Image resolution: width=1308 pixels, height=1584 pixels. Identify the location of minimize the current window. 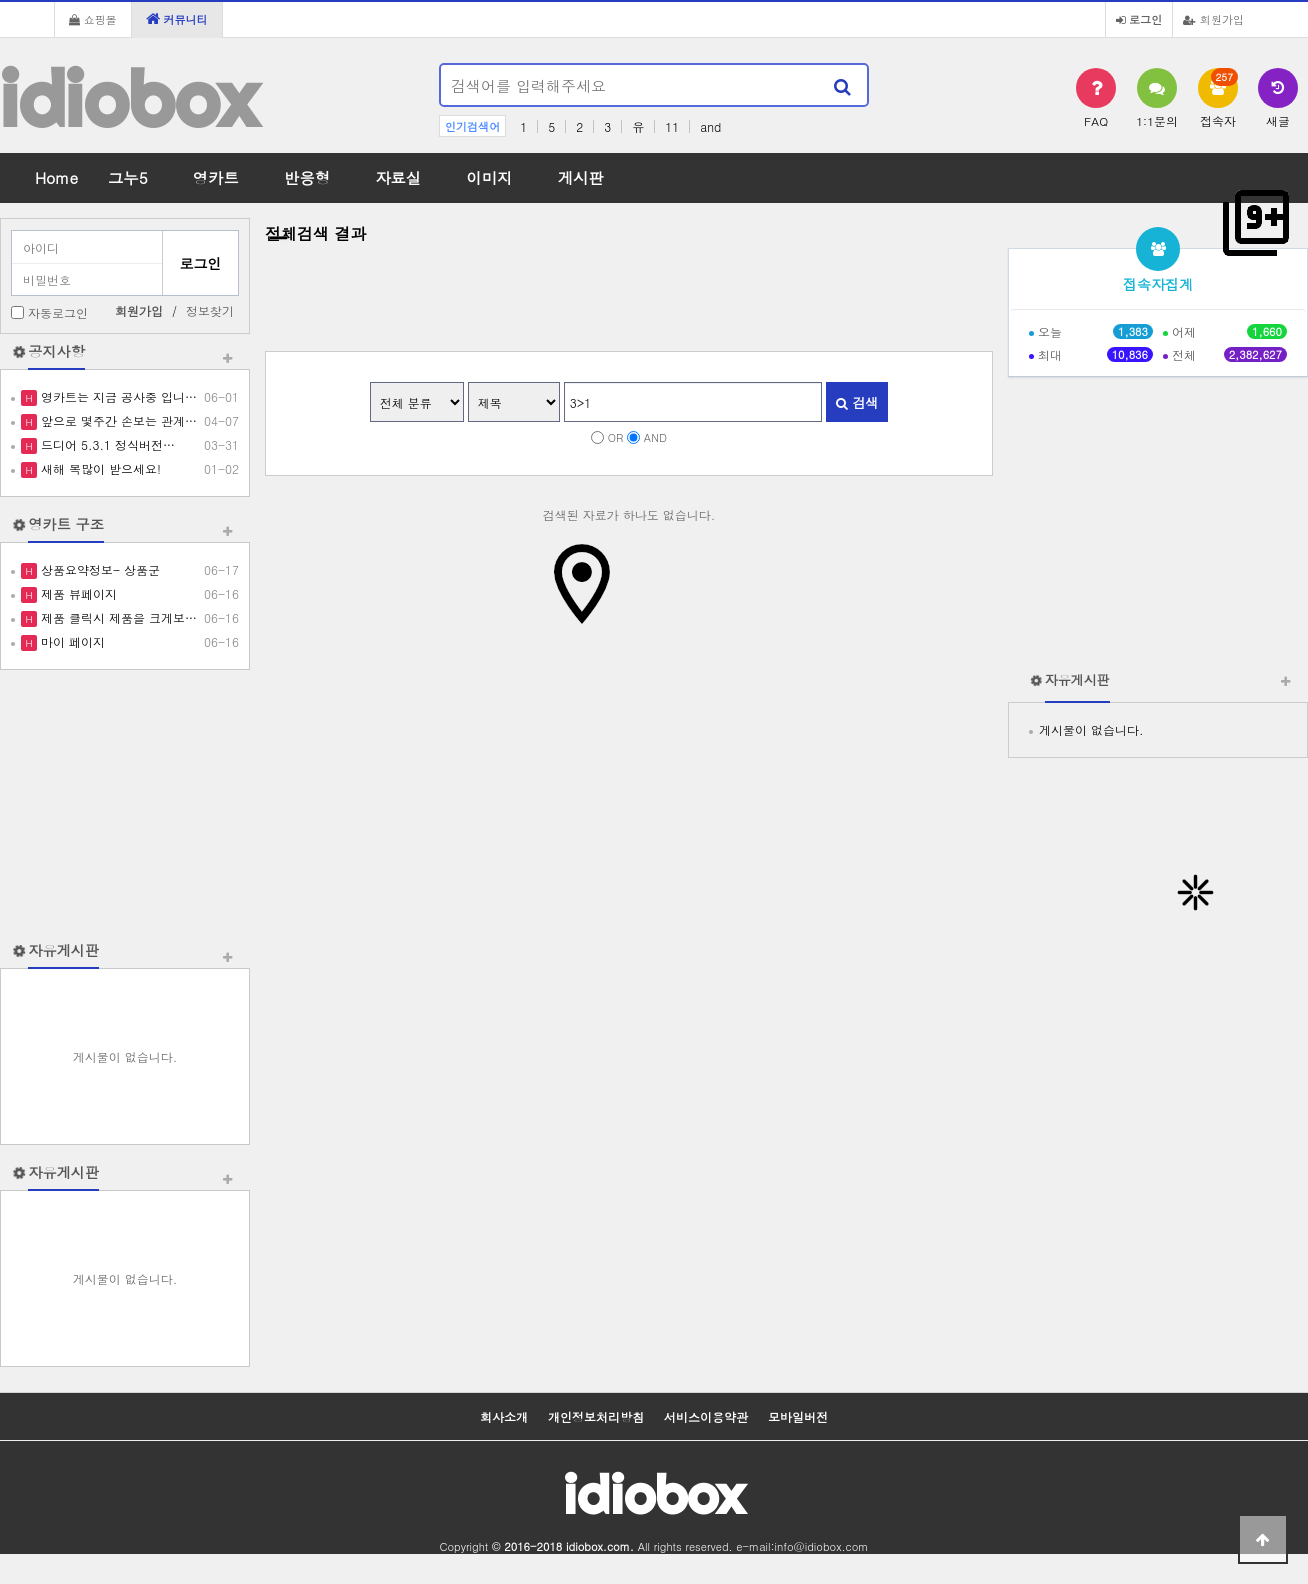
(278, 225).